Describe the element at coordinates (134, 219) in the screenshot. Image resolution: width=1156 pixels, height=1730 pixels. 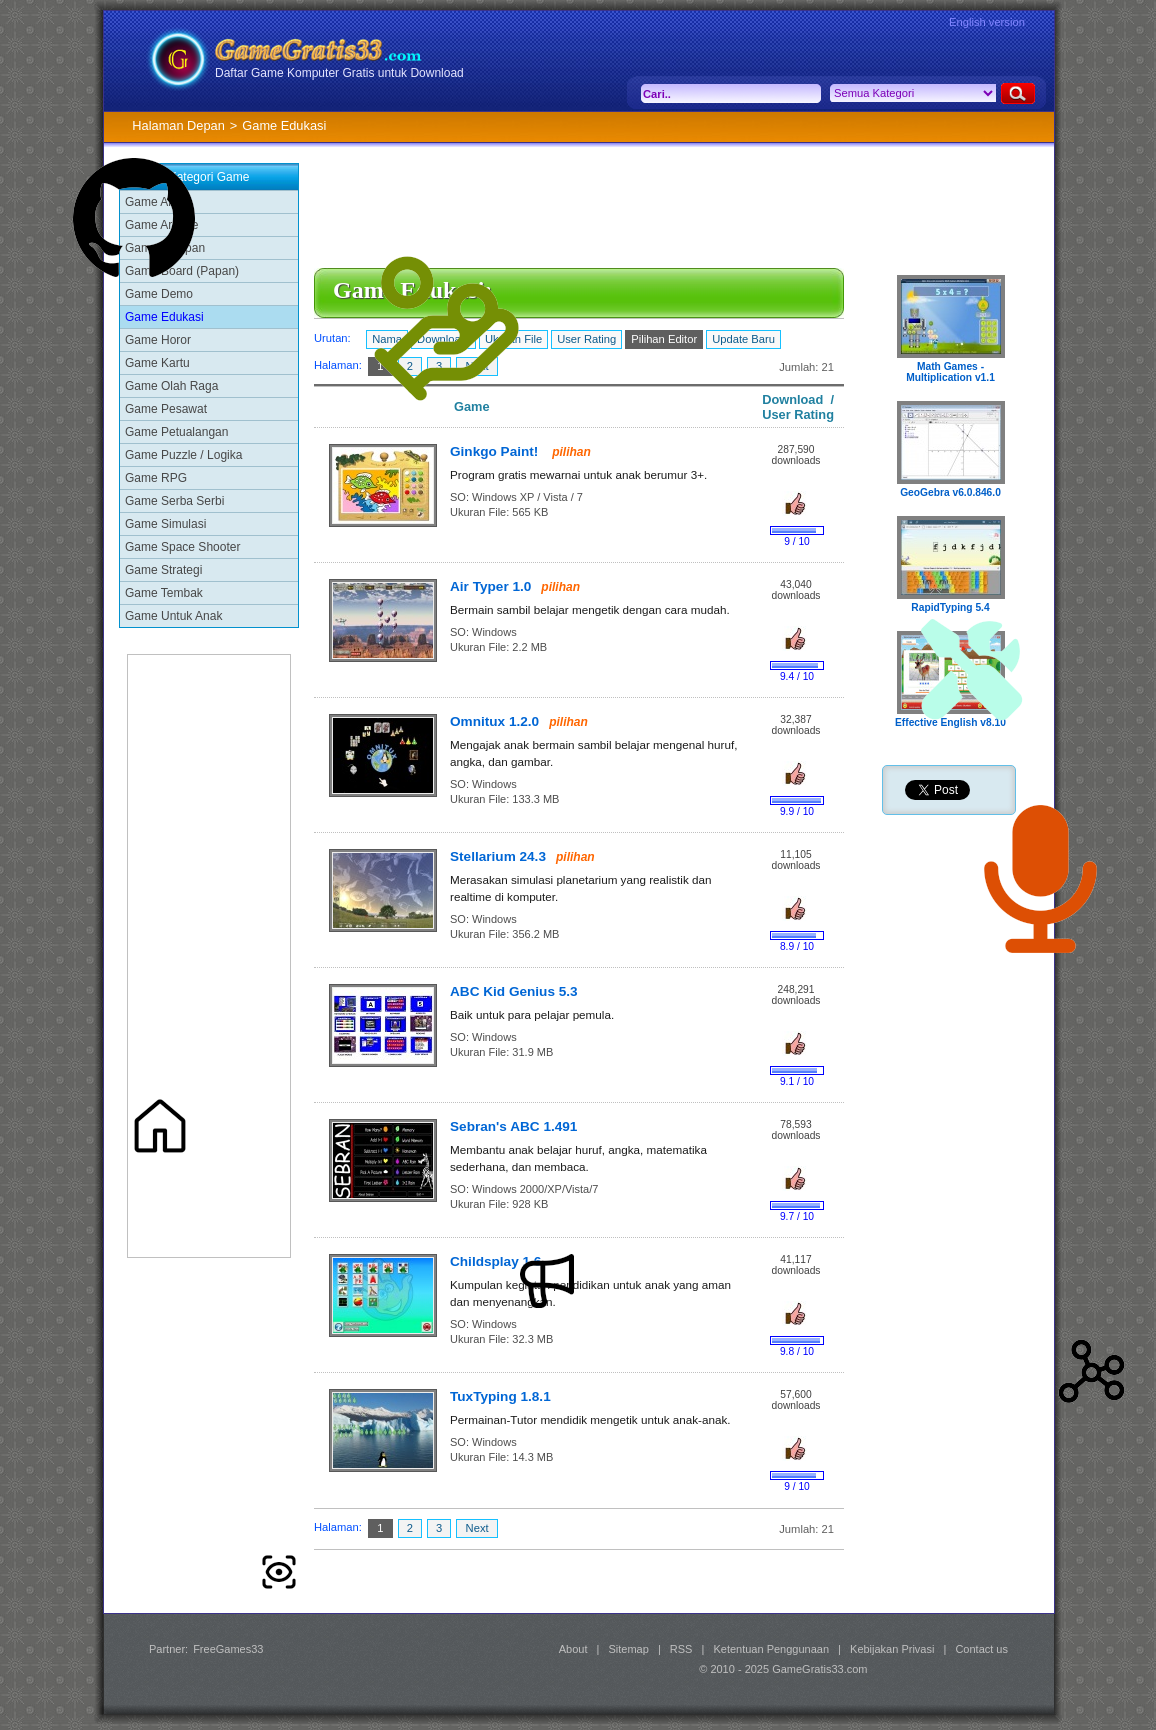
I see `view project on github` at that location.